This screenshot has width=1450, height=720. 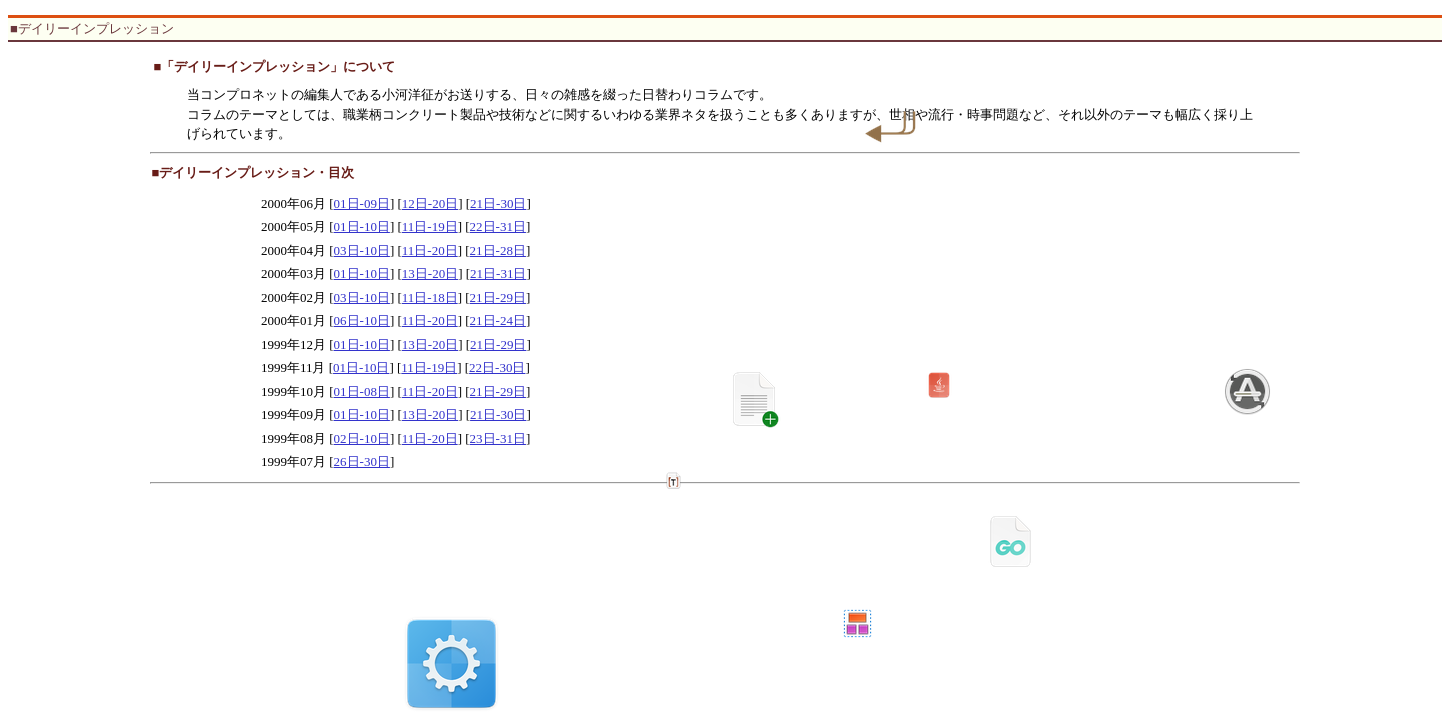 What do you see at coordinates (673, 480) in the screenshot?
I see `a toml configuration file` at bounding box center [673, 480].